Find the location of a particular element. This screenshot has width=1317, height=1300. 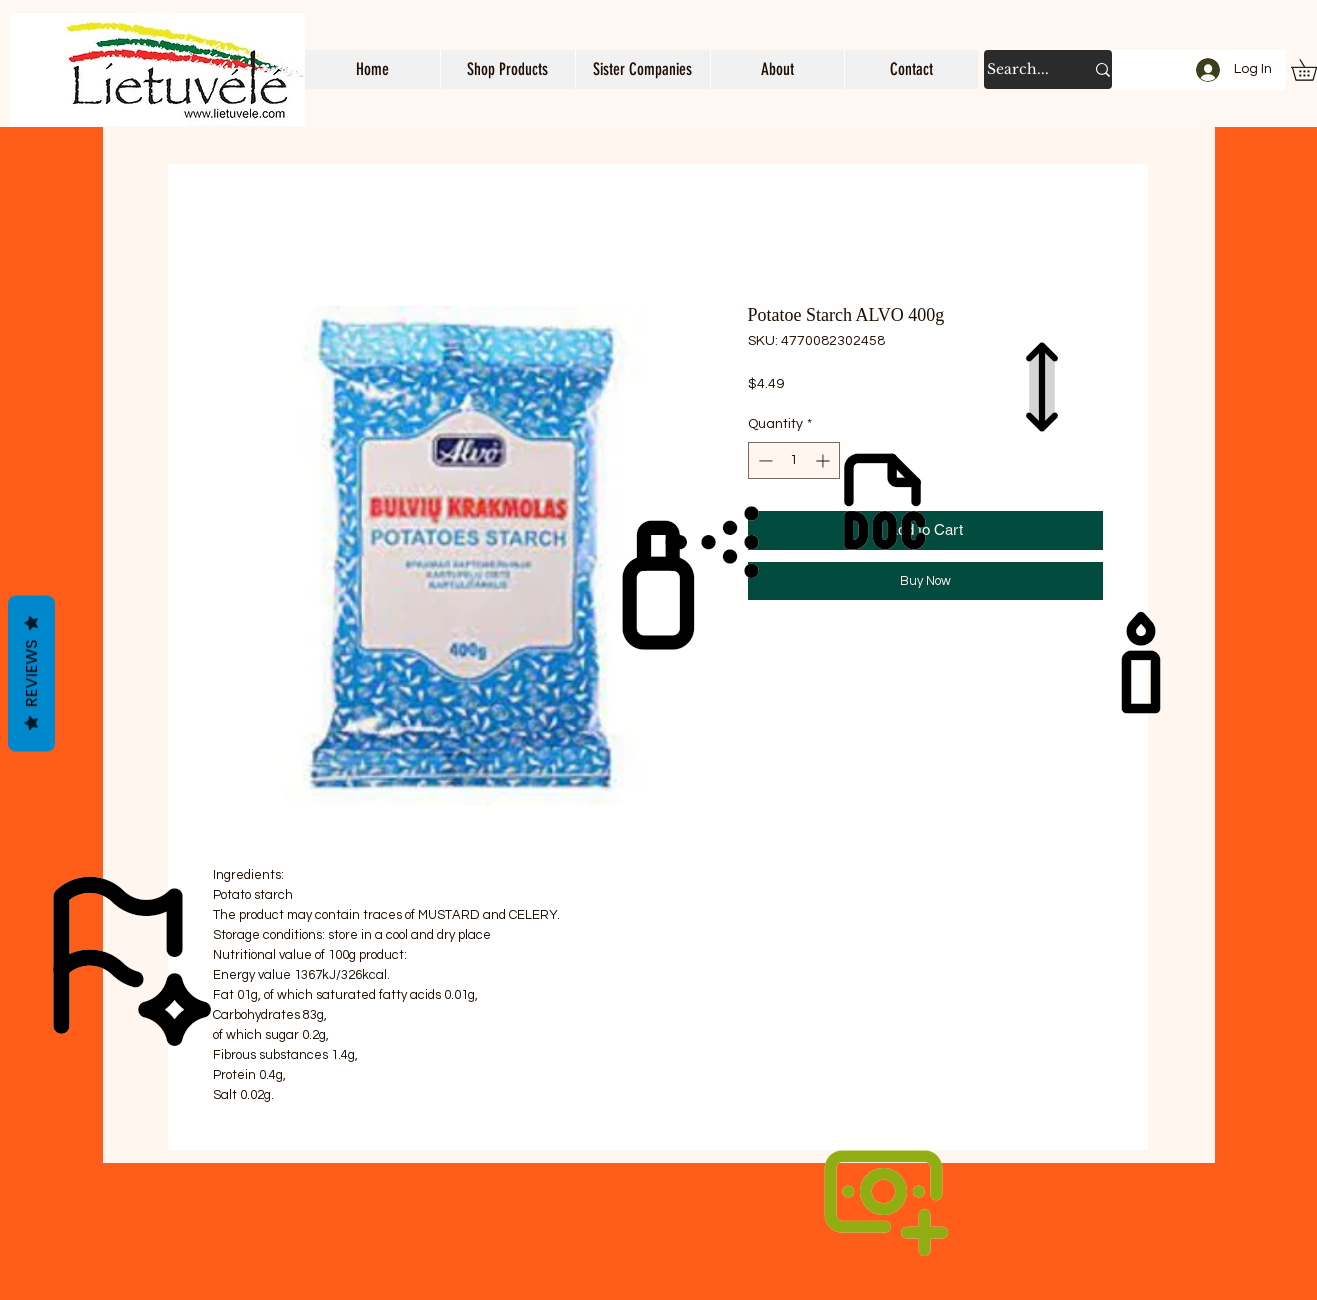

apply spray or mist effect is located at coordinates (687, 578).